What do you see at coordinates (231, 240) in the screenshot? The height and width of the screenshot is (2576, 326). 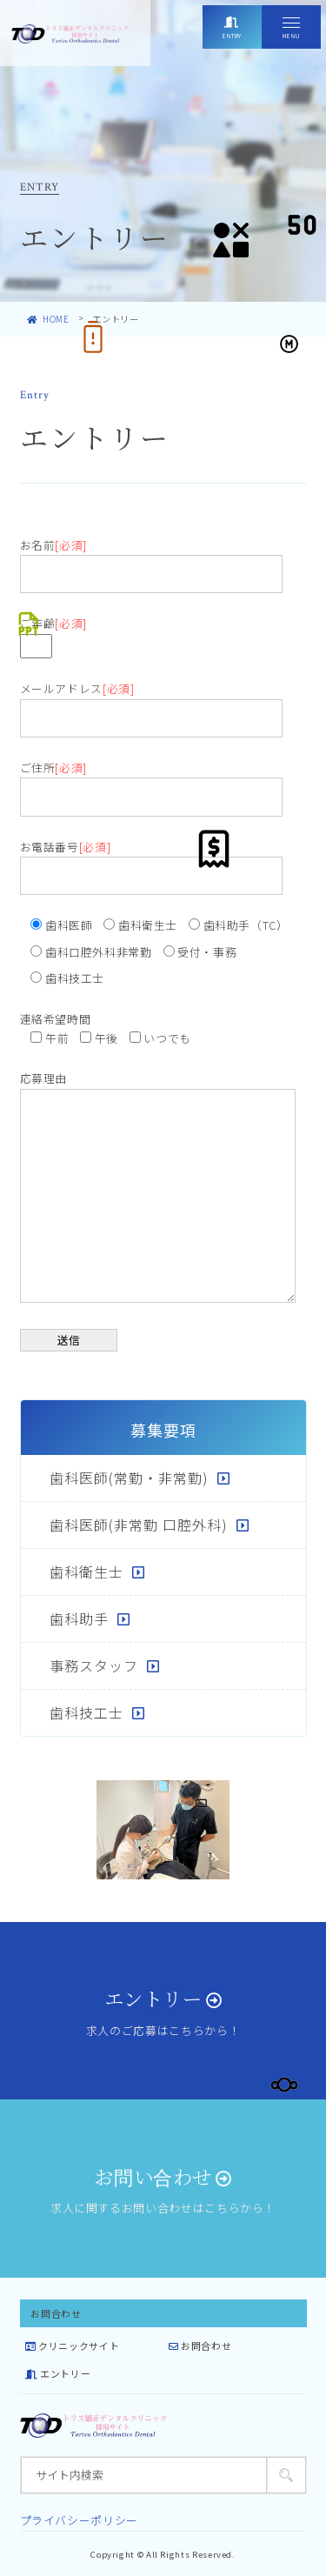 I see `access icon library or symbol collection` at bounding box center [231, 240].